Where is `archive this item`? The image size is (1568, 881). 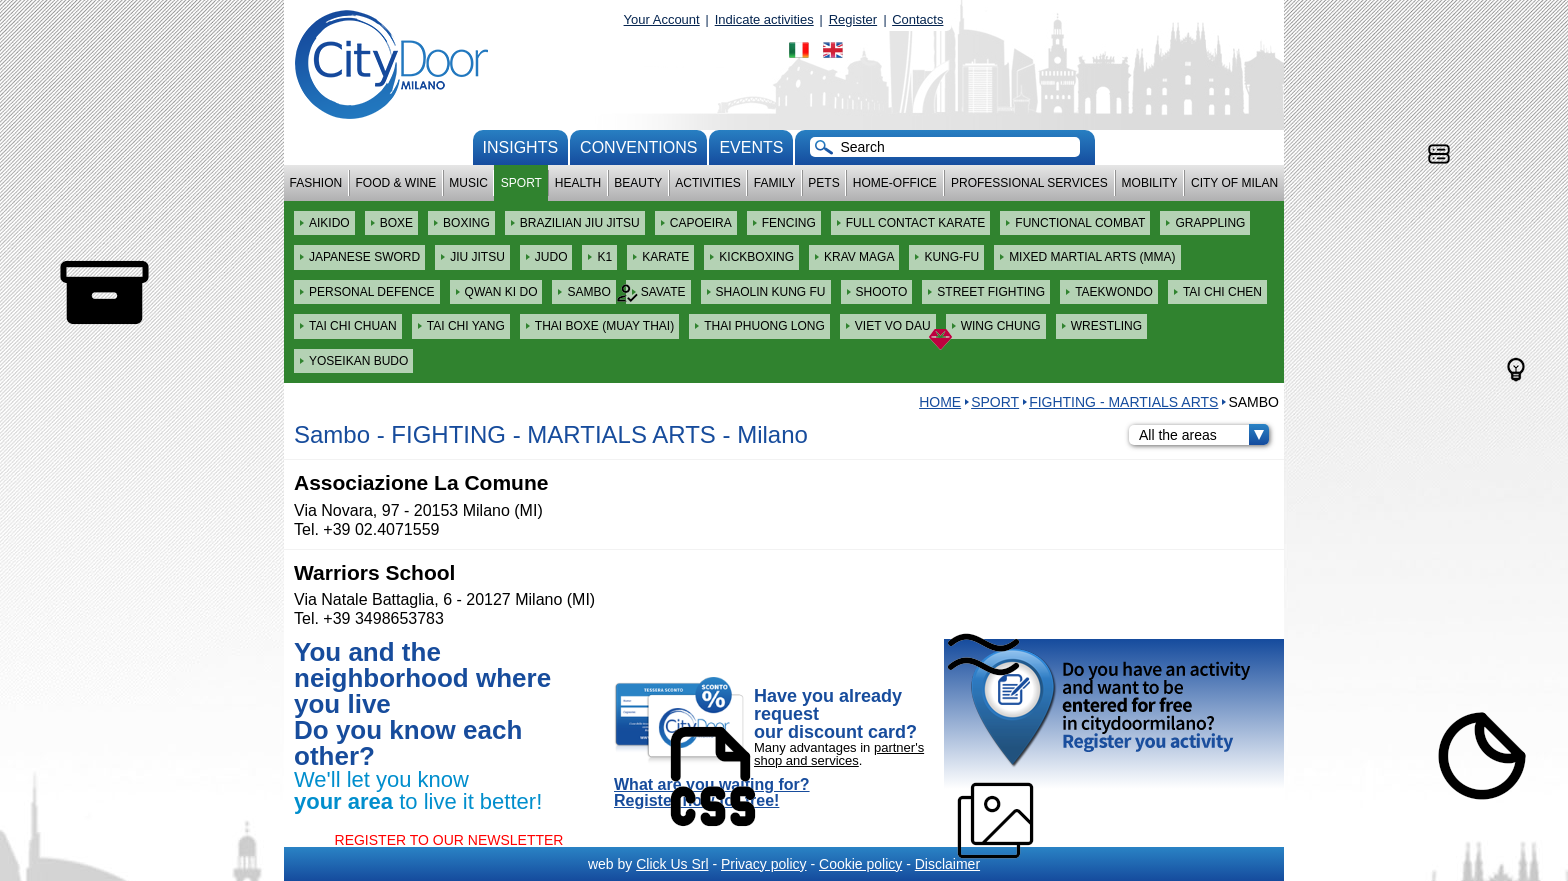 archive this item is located at coordinates (104, 292).